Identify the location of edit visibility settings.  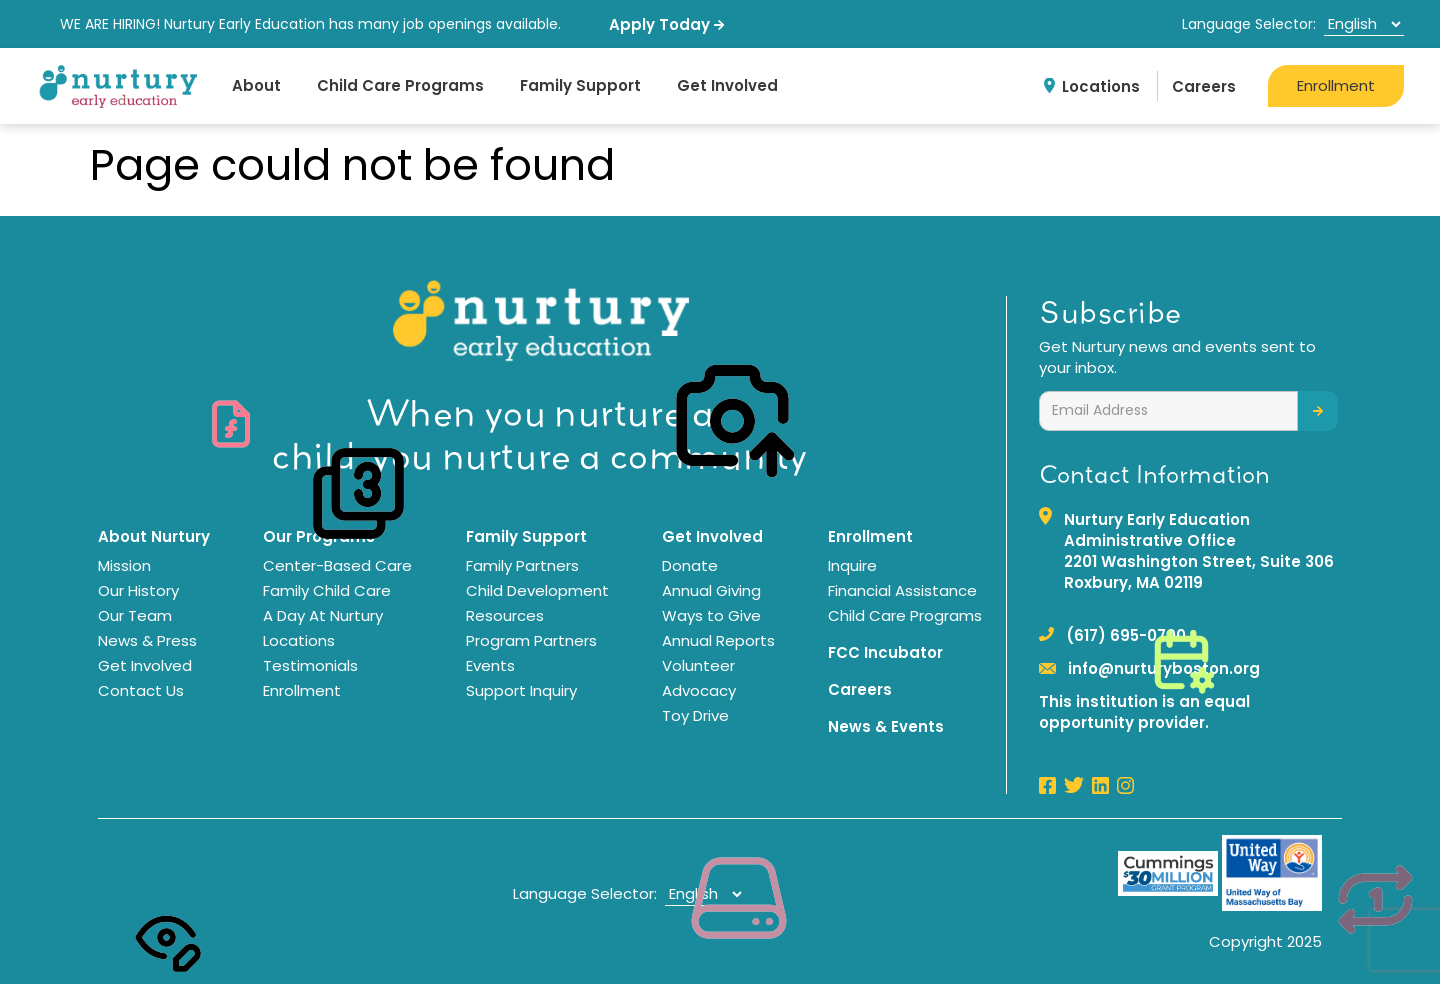
(166, 937).